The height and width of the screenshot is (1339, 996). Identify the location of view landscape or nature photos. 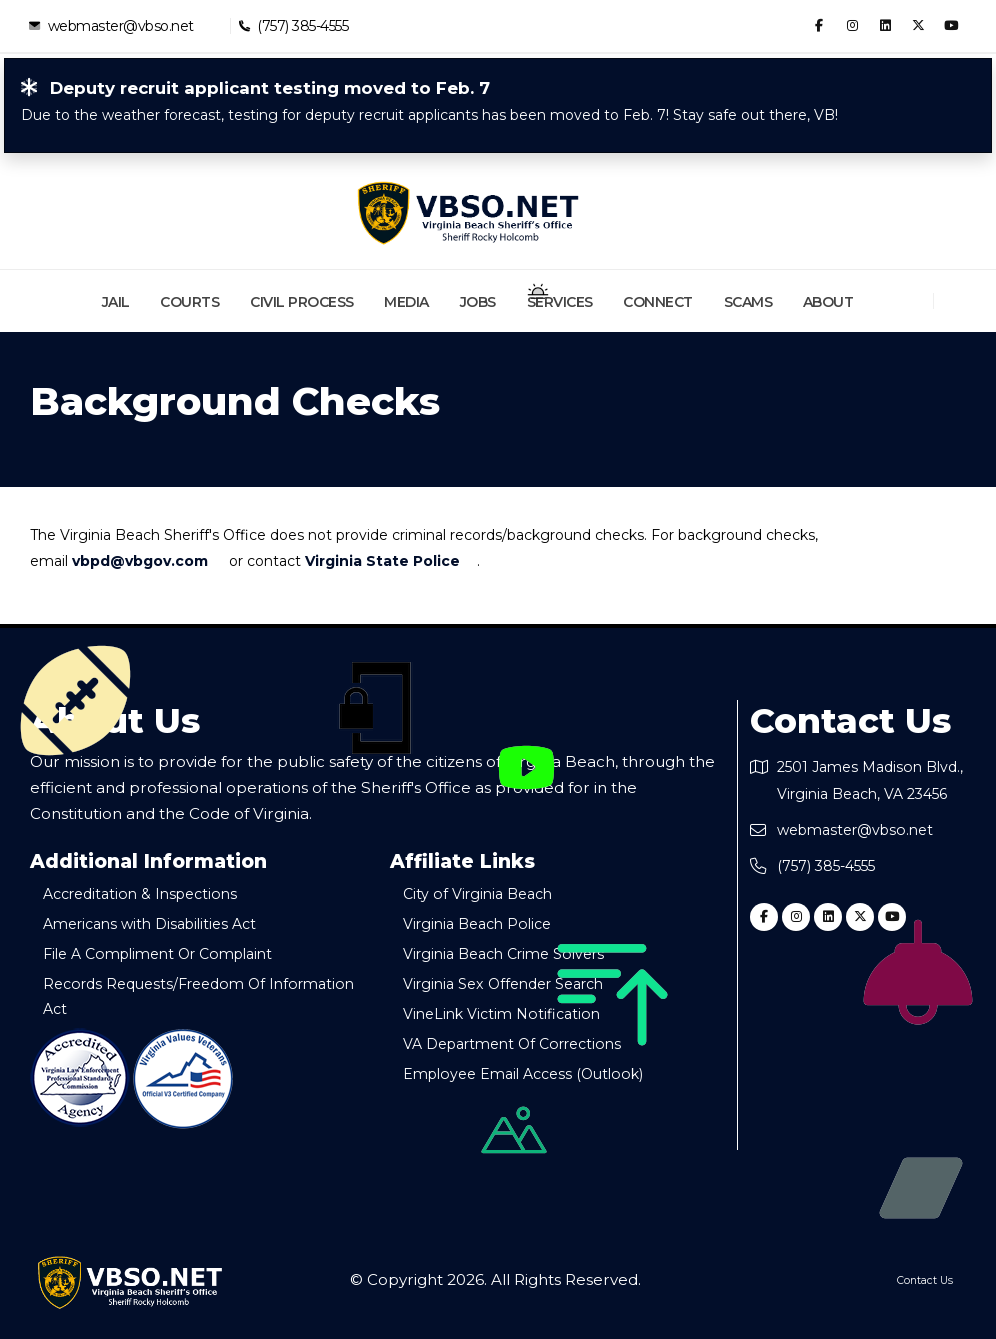
(514, 1133).